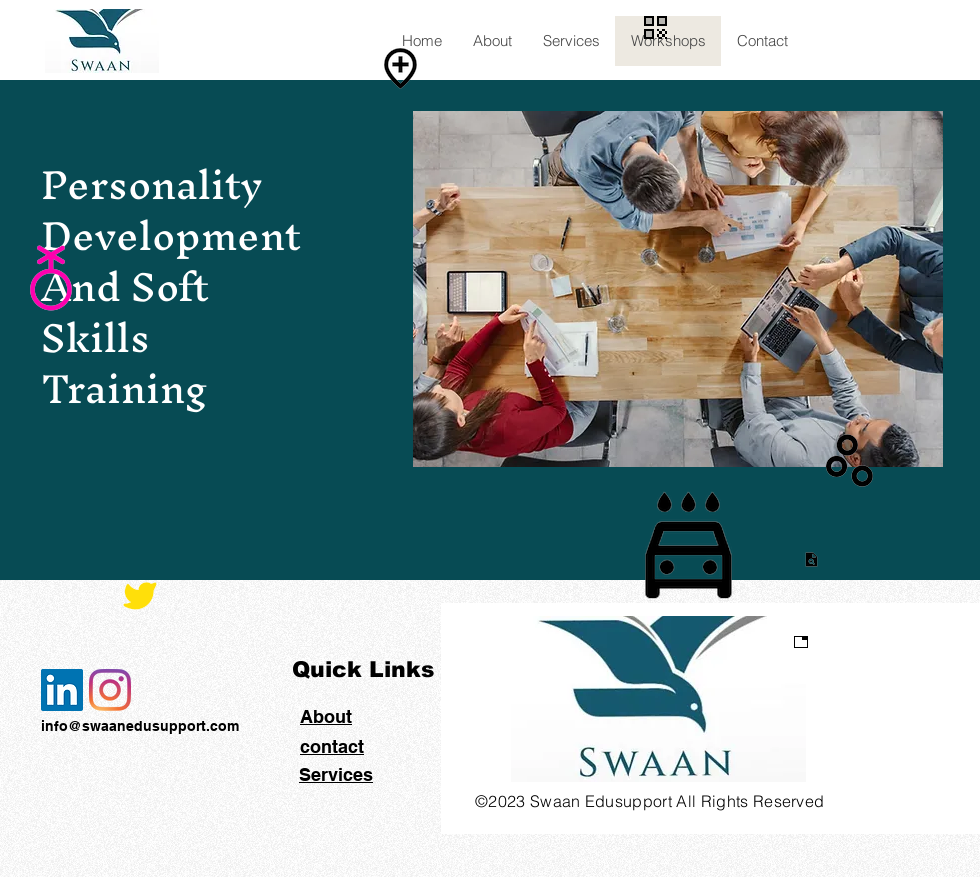 This screenshot has height=877, width=980. Describe the element at coordinates (655, 27) in the screenshot. I see `scan or generate a QR code` at that location.